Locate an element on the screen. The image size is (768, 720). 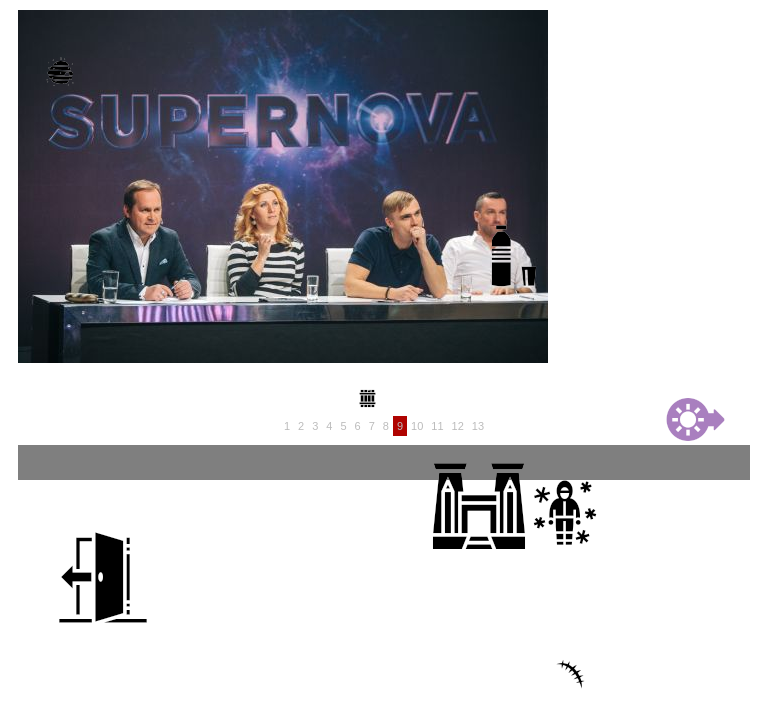
track your daily water intake is located at coordinates (514, 255).